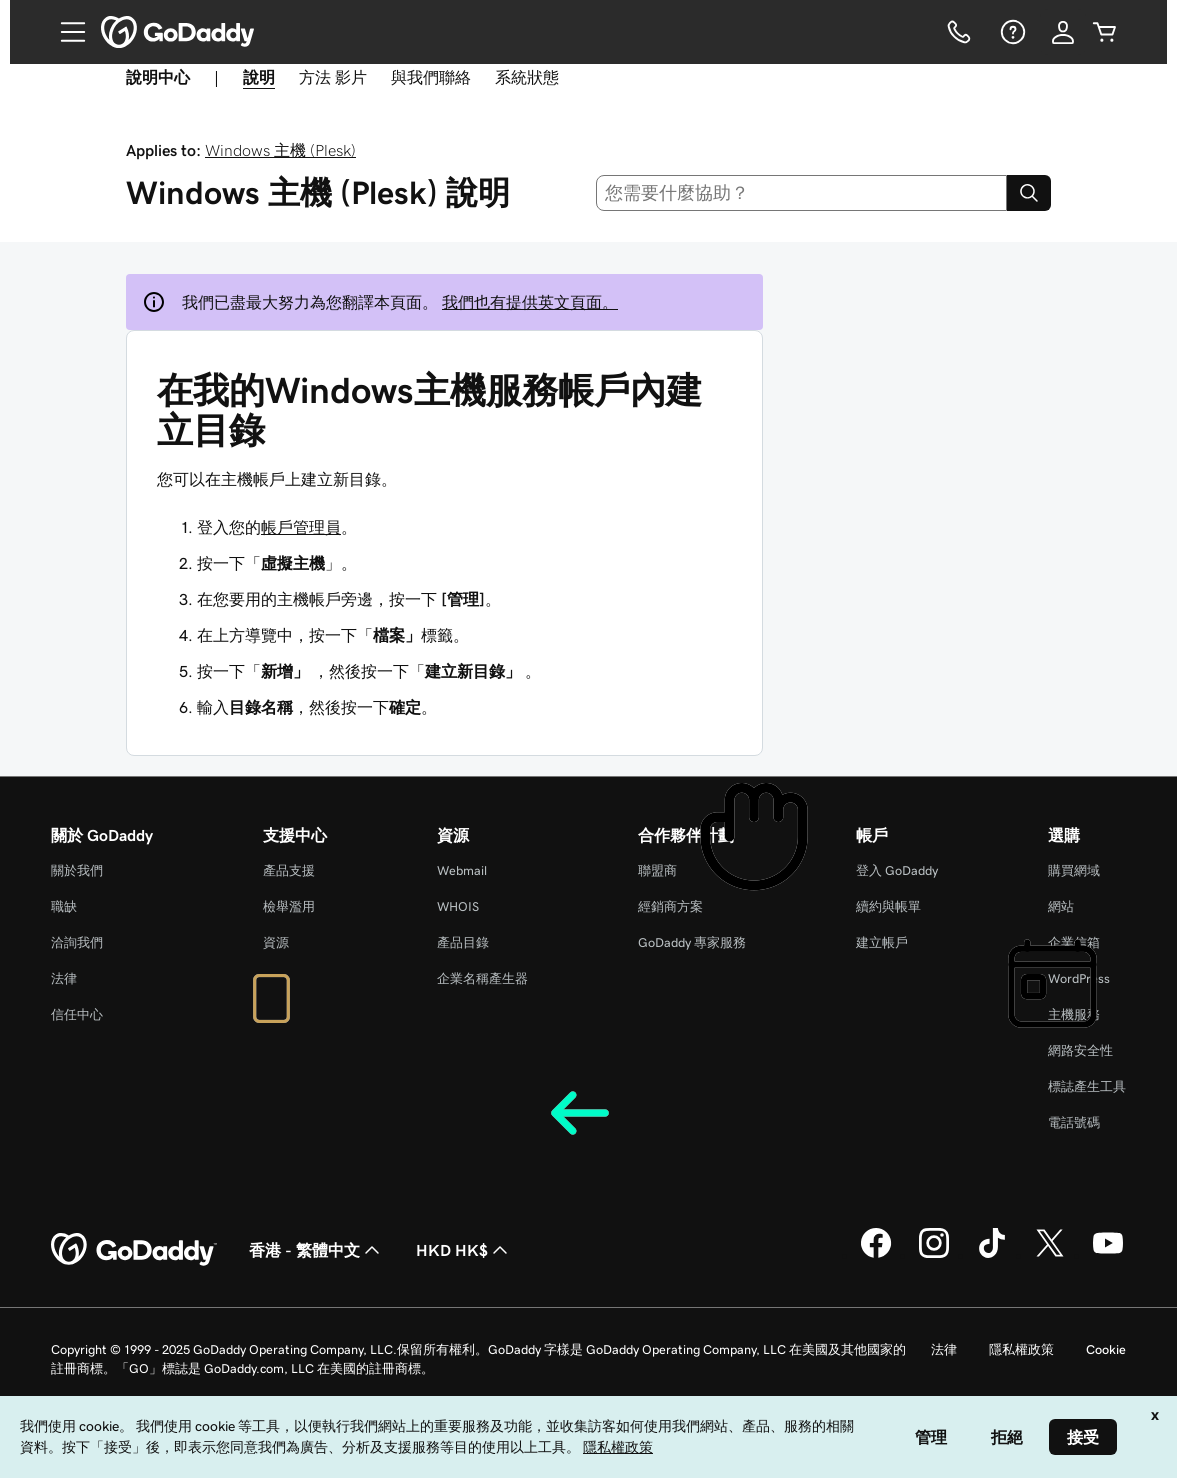 The image size is (1177, 1478). Describe the element at coordinates (580, 1113) in the screenshot. I see `go back to the previous screen` at that location.